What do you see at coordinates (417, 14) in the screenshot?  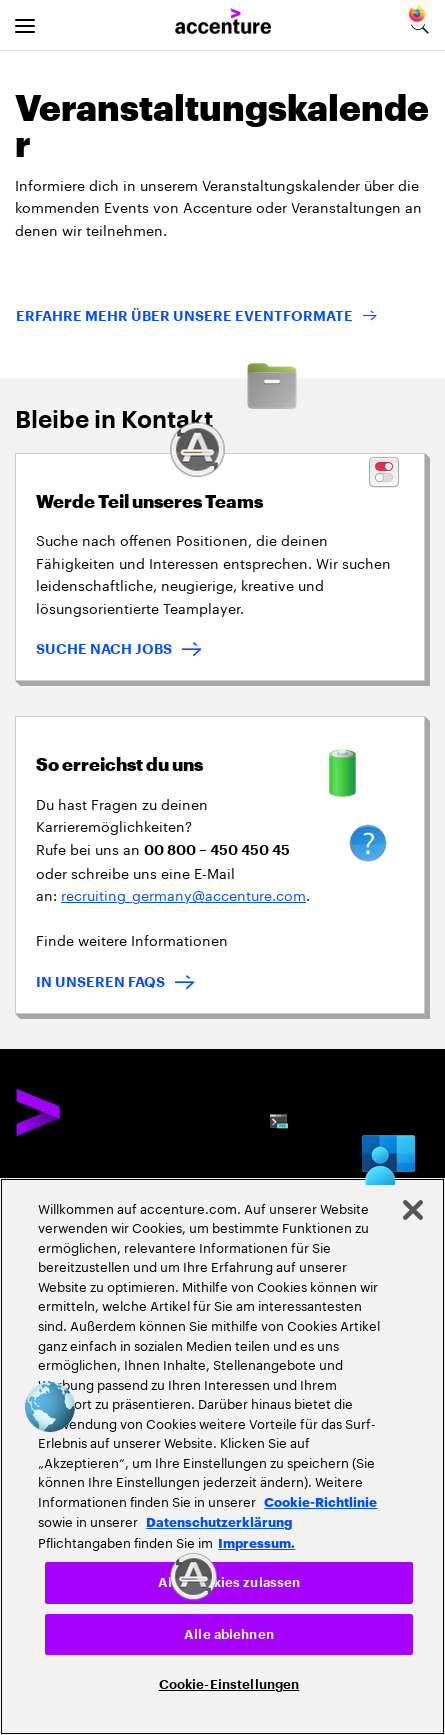 I see `open firefox web browser` at bounding box center [417, 14].